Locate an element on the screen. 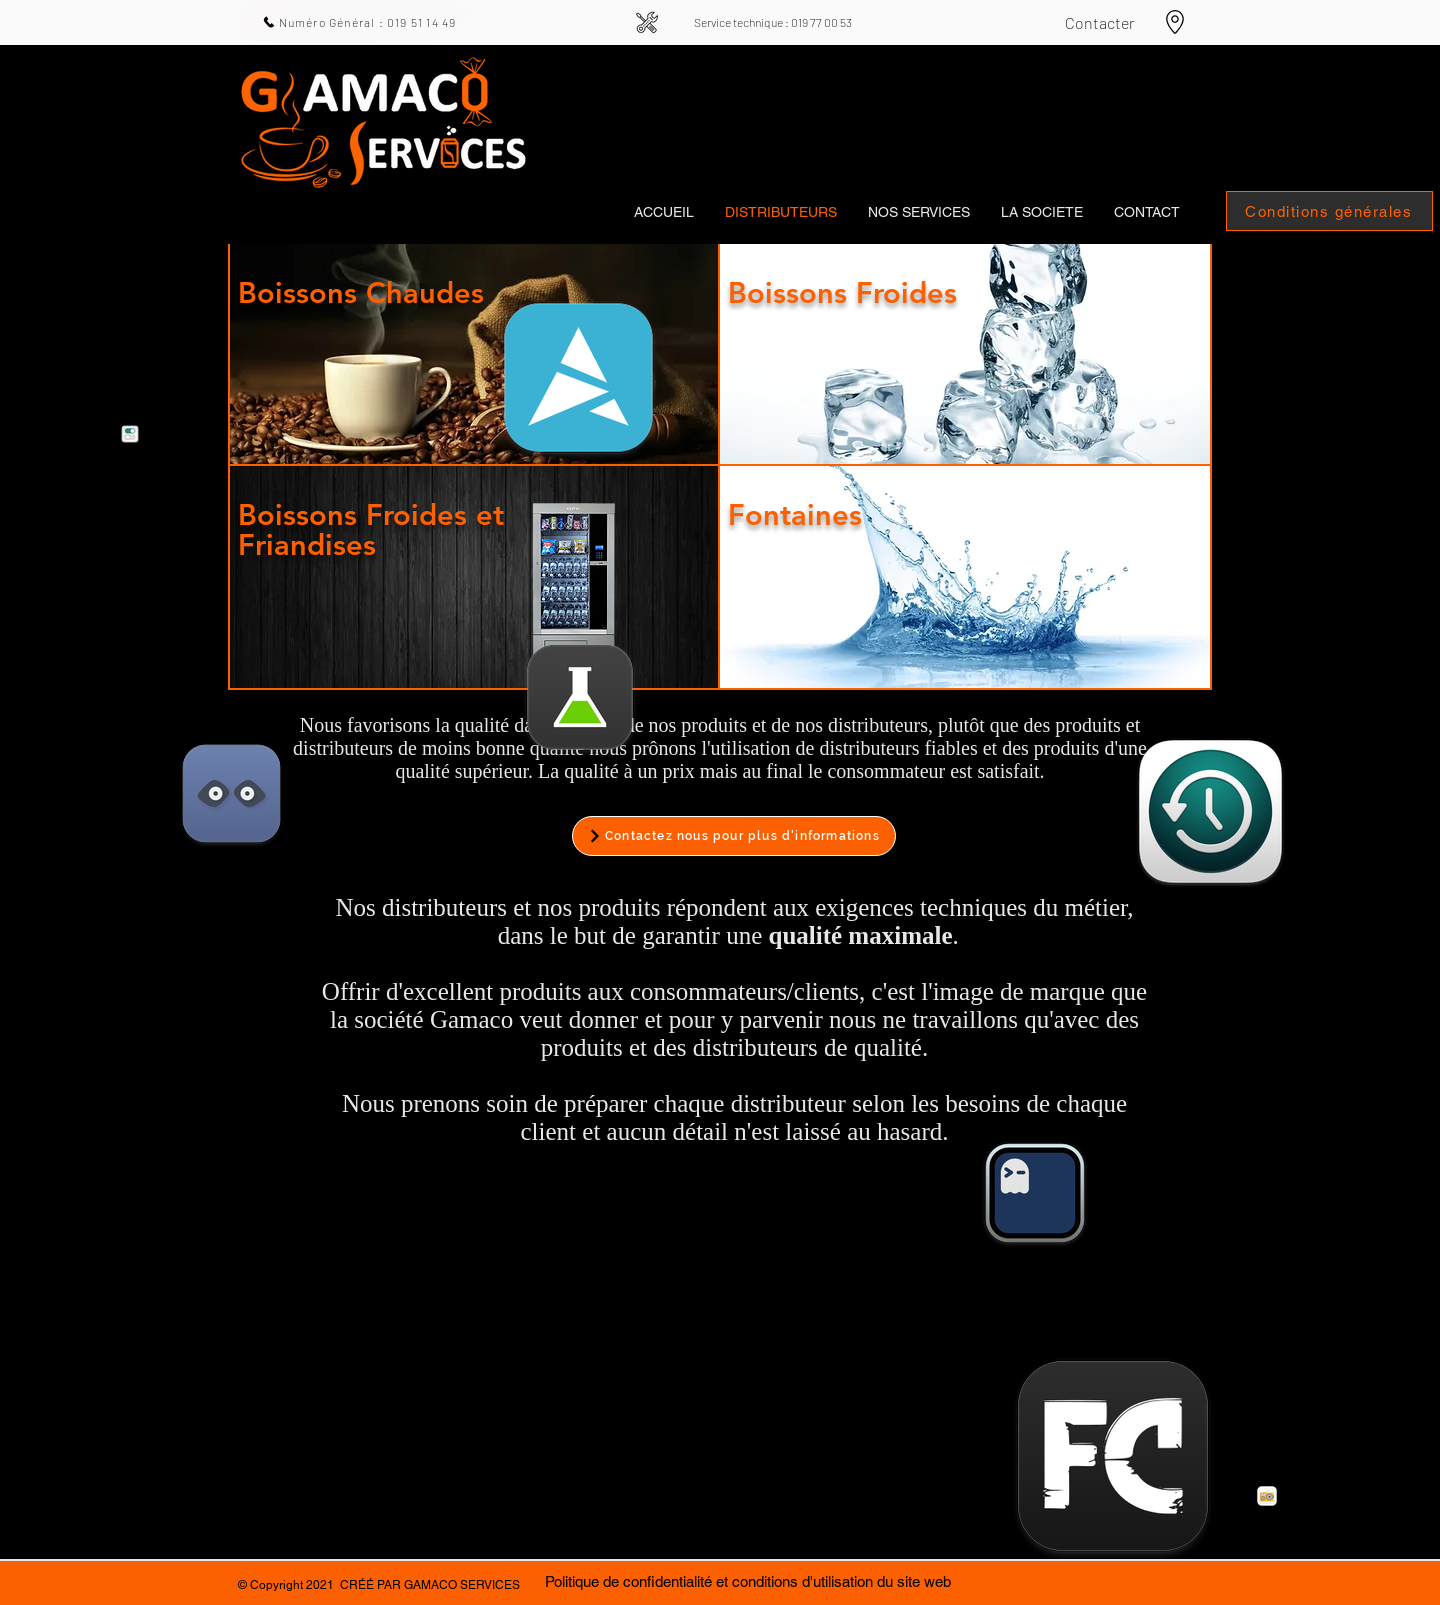  open system settings or preferences is located at coordinates (130, 434).